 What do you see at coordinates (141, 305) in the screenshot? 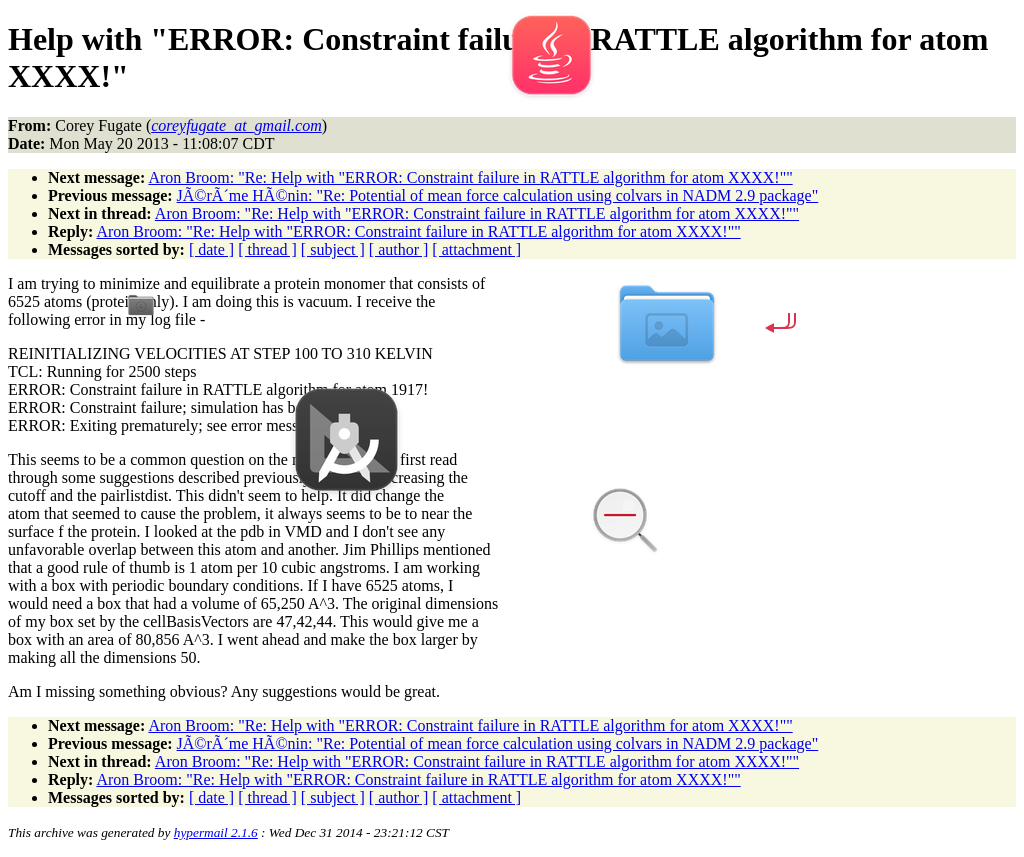
I see `access your downloads folder` at bounding box center [141, 305].